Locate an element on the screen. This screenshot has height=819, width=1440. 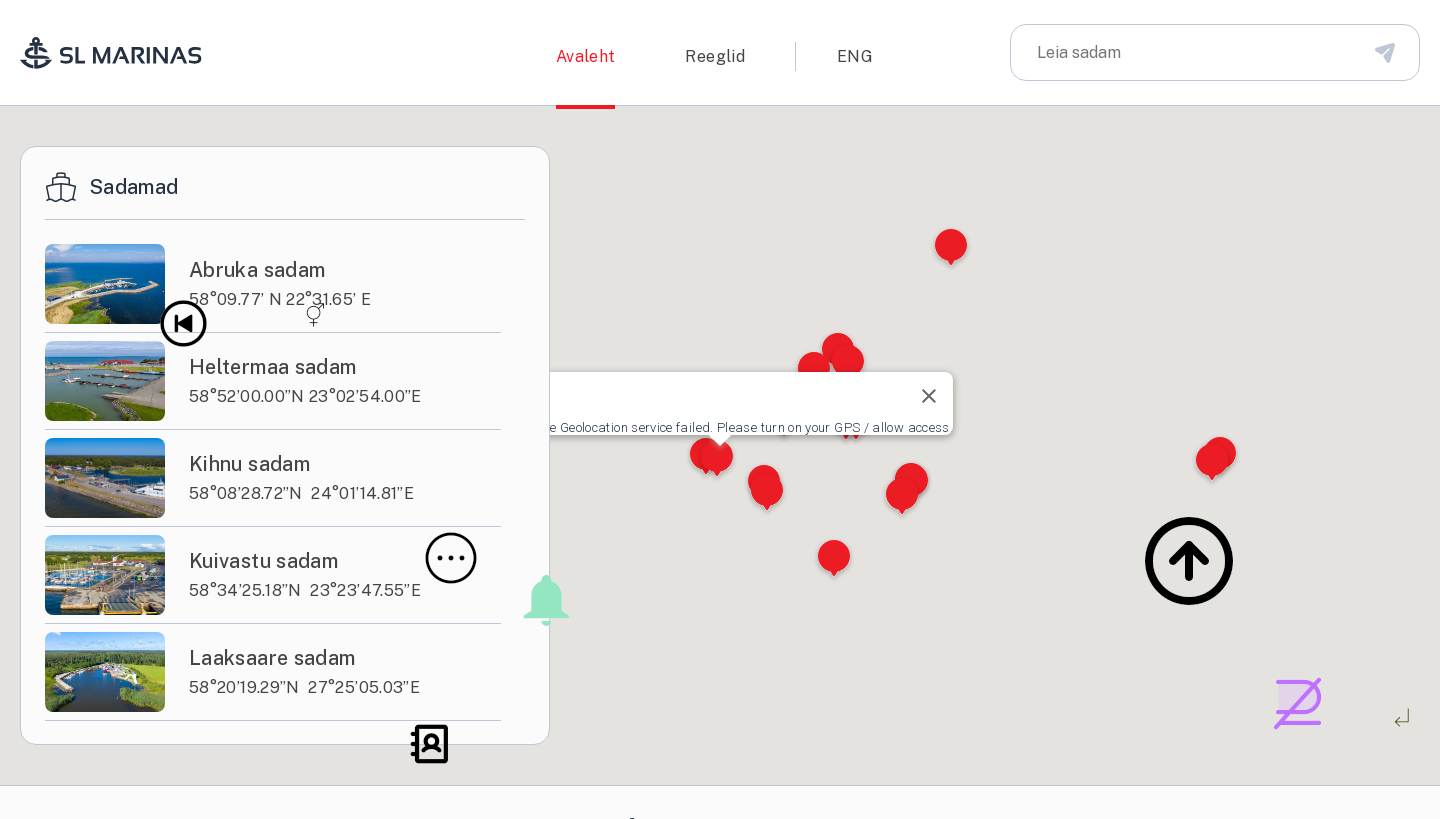
view notifications is located at coordinates (546, 600).